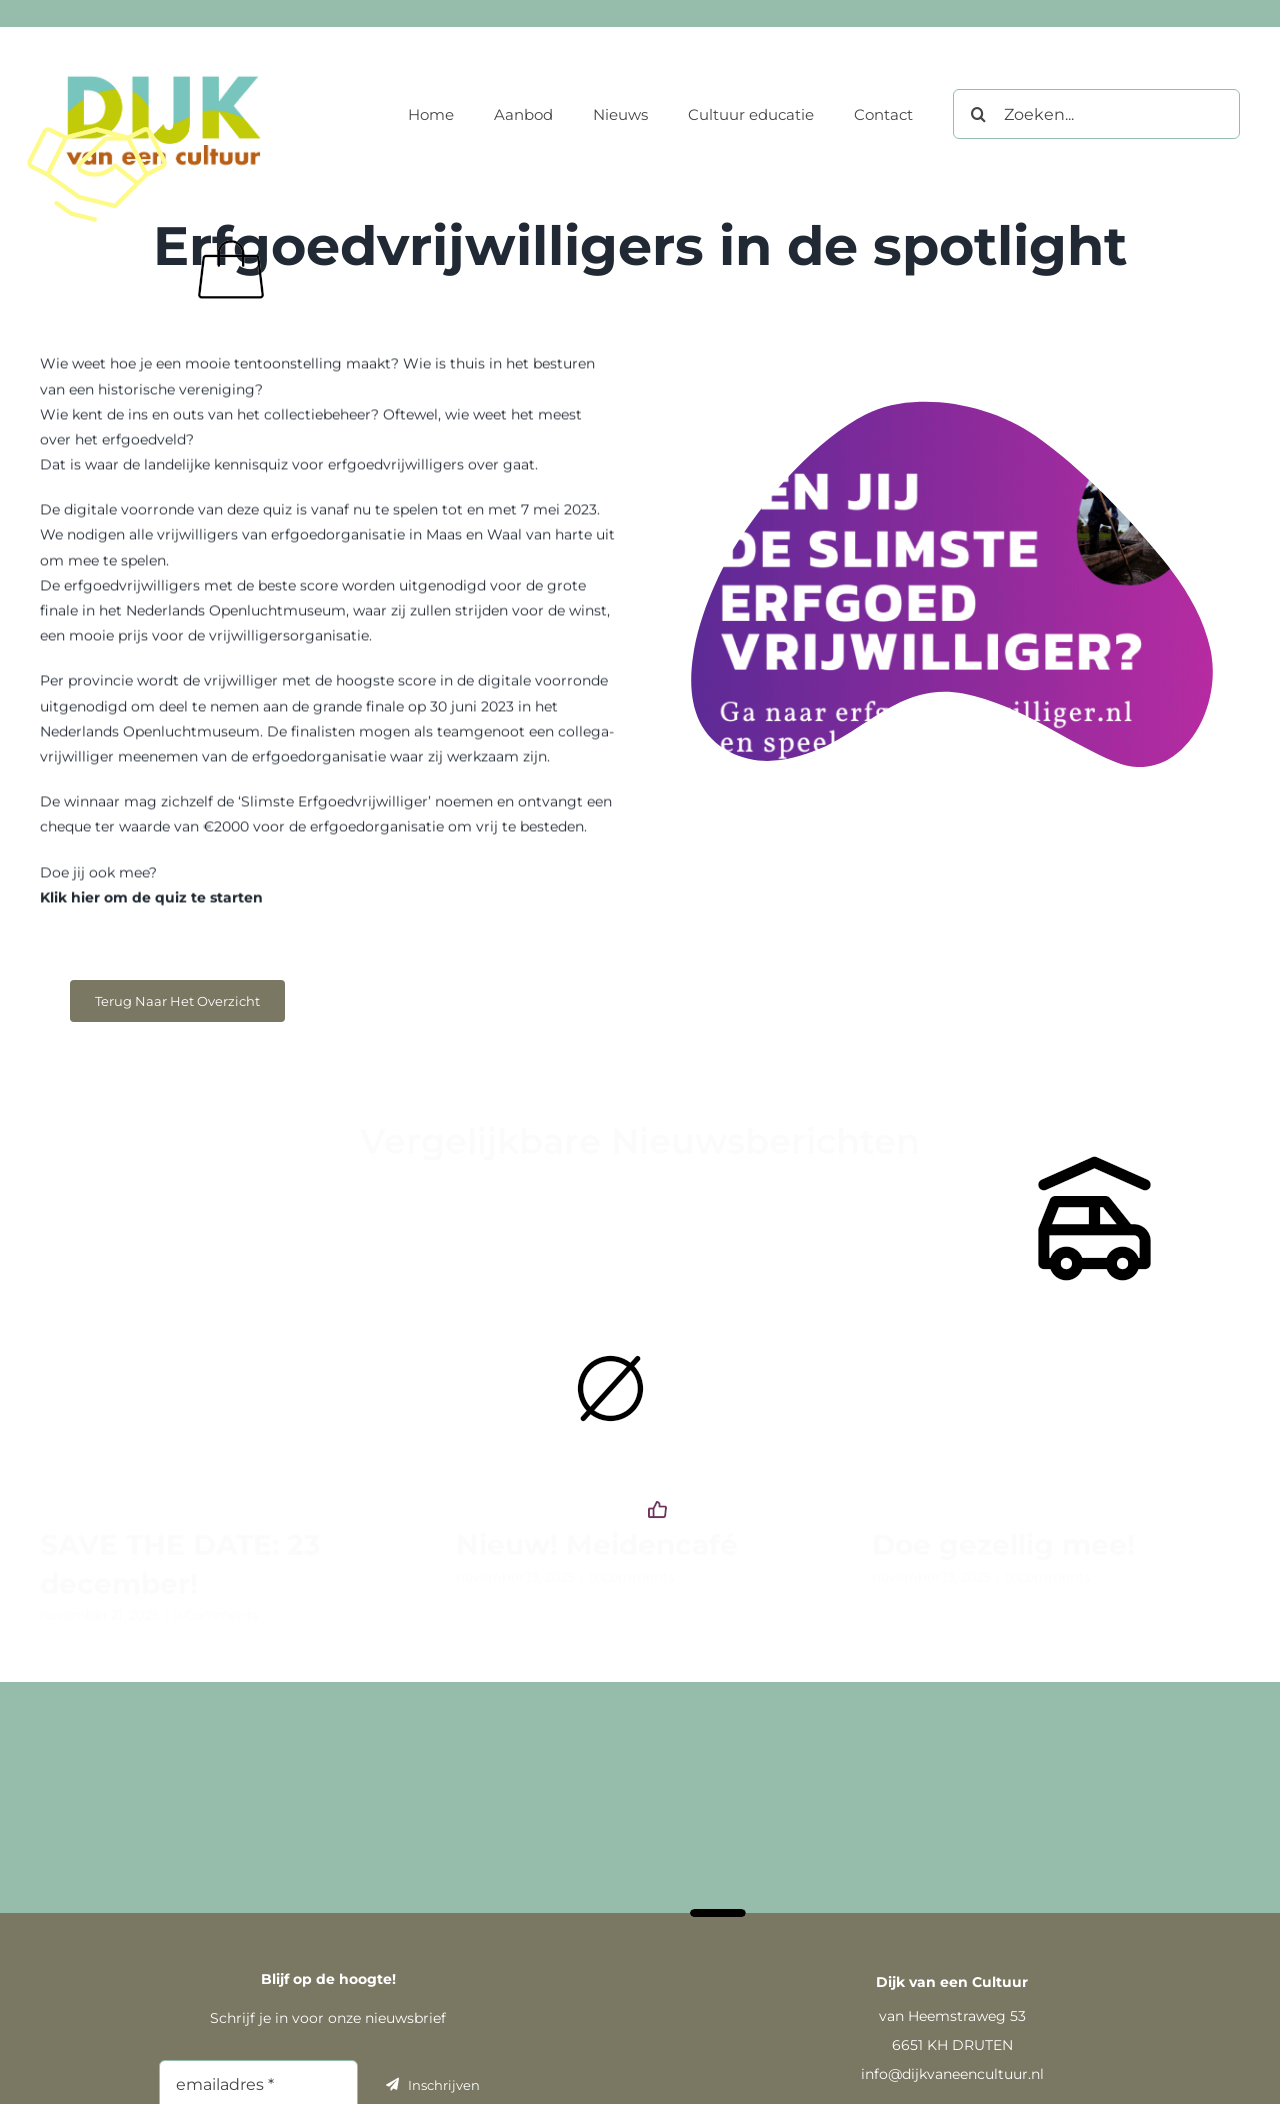  What do you see at coordinates (1094, 1218) in the screenshot?
I see `access garage or parking location` at bounding box center [1094, 1218].